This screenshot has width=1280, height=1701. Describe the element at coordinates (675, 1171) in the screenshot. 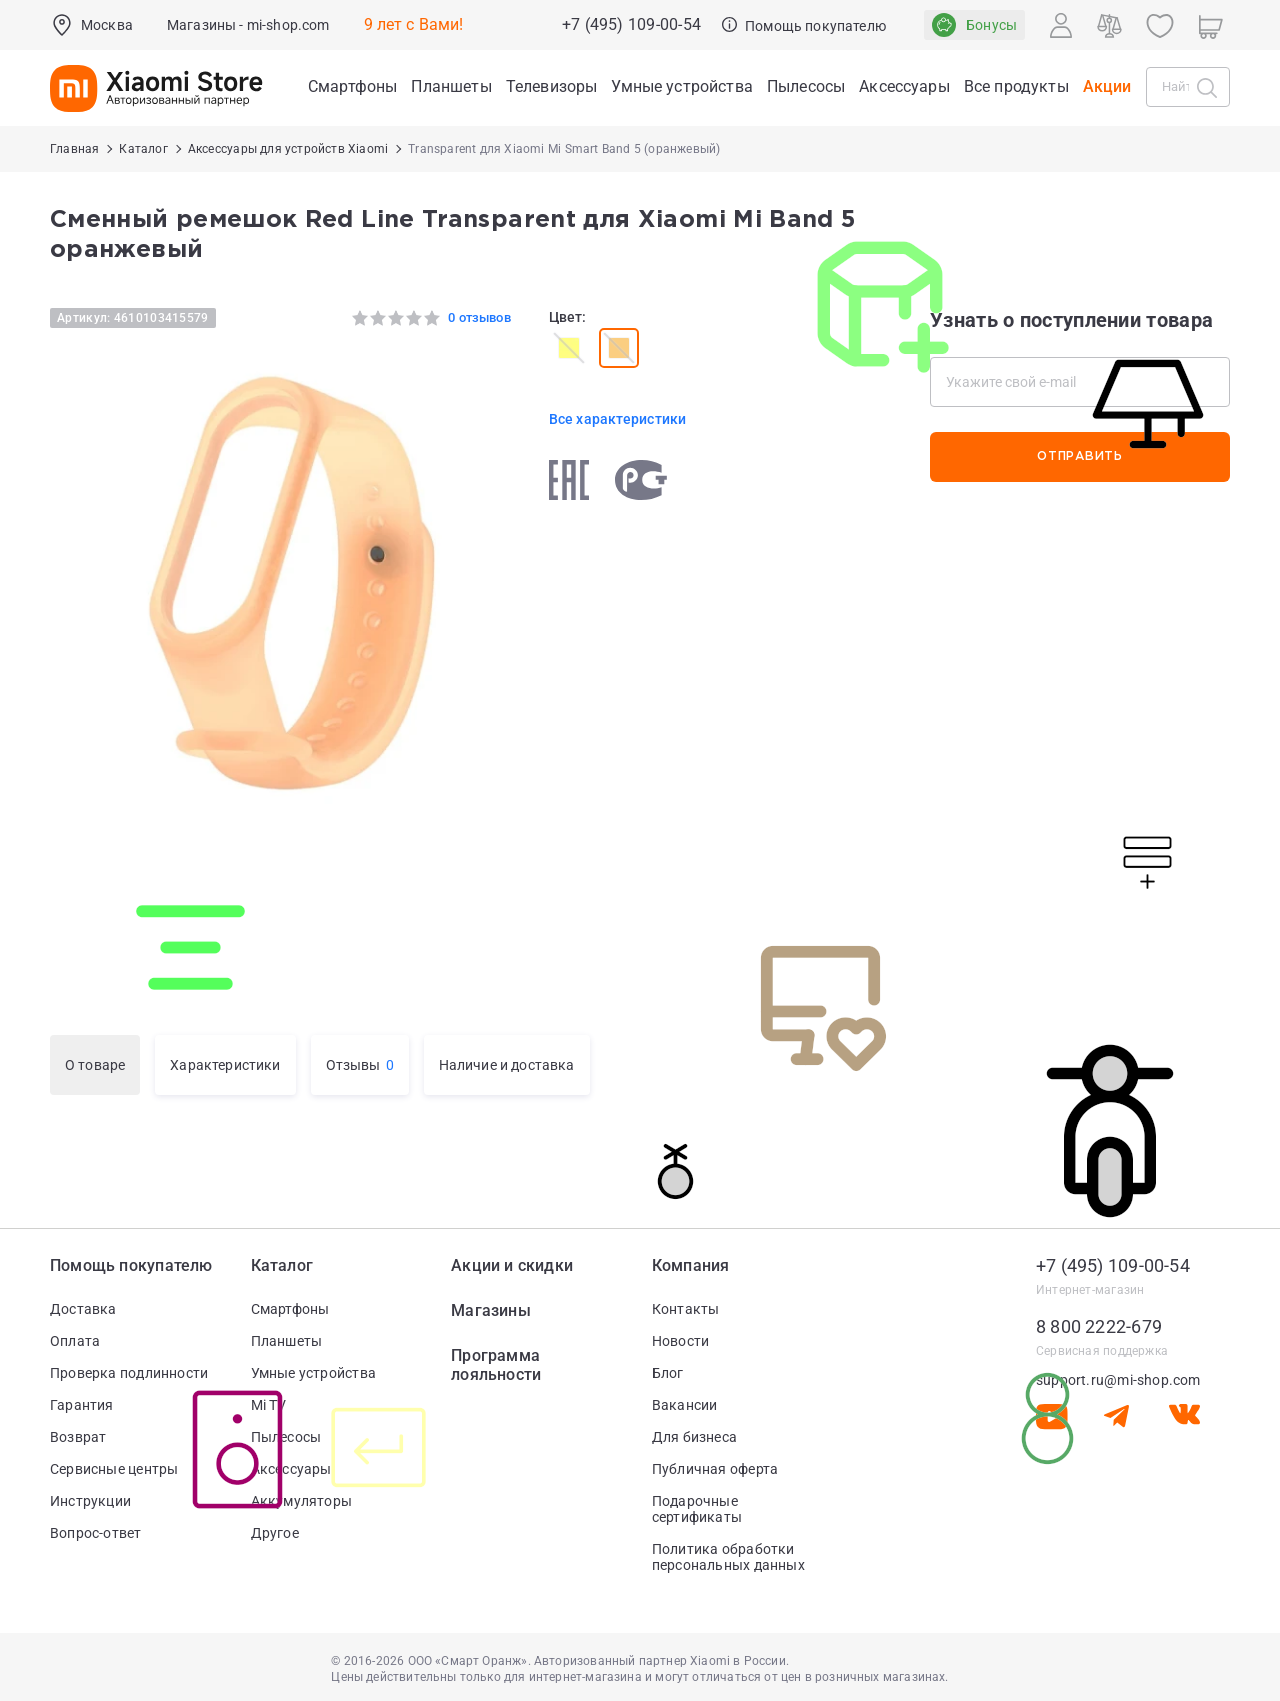

I see `indicates nonbinary gender identity option` at that location.